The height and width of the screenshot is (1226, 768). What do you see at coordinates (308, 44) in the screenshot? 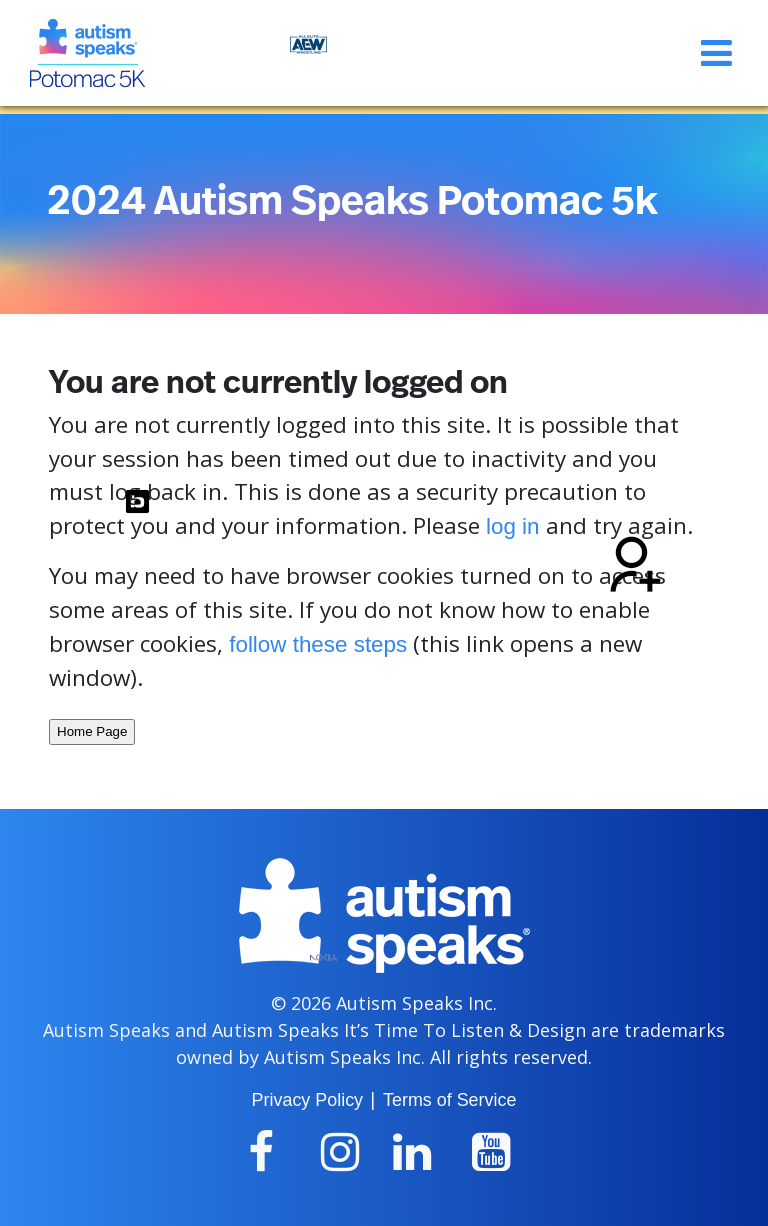
I see `visit the All Elite Wrestling website` at bounding box center [308, 44].